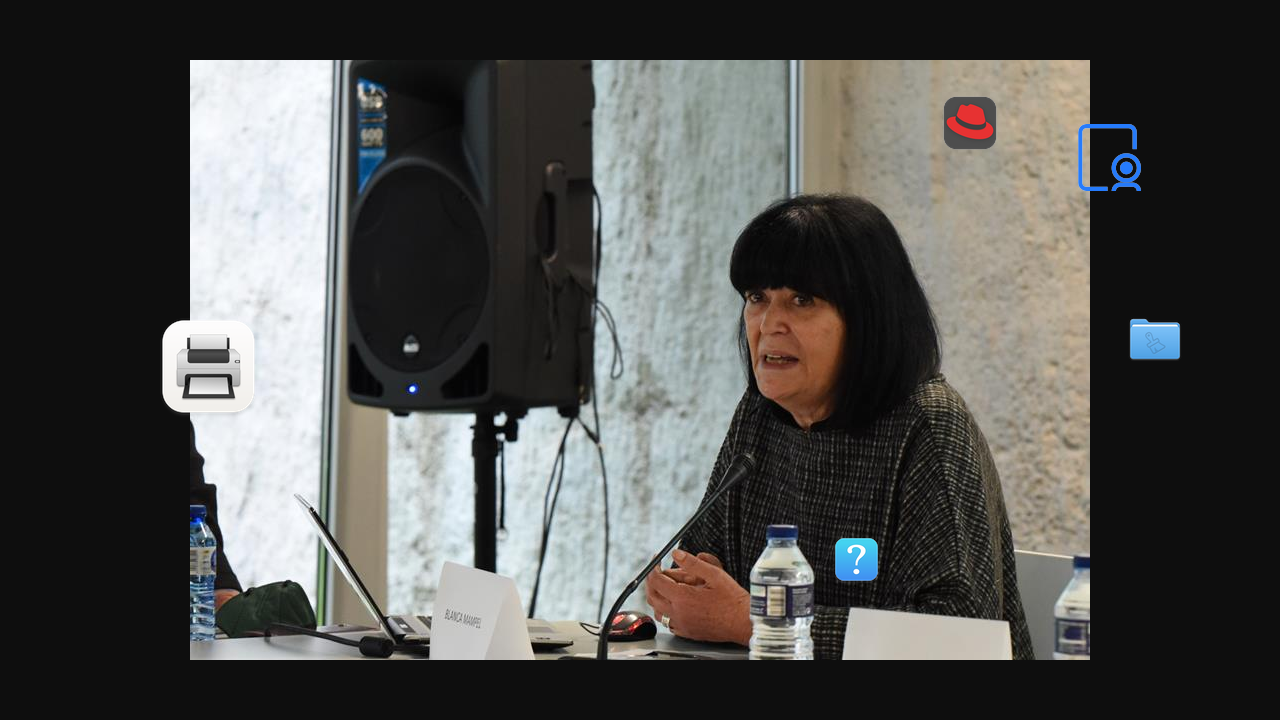  Describe the element at coordinates (208, 366) in the screenshot. I see `open printer settings and preferences` at that location.